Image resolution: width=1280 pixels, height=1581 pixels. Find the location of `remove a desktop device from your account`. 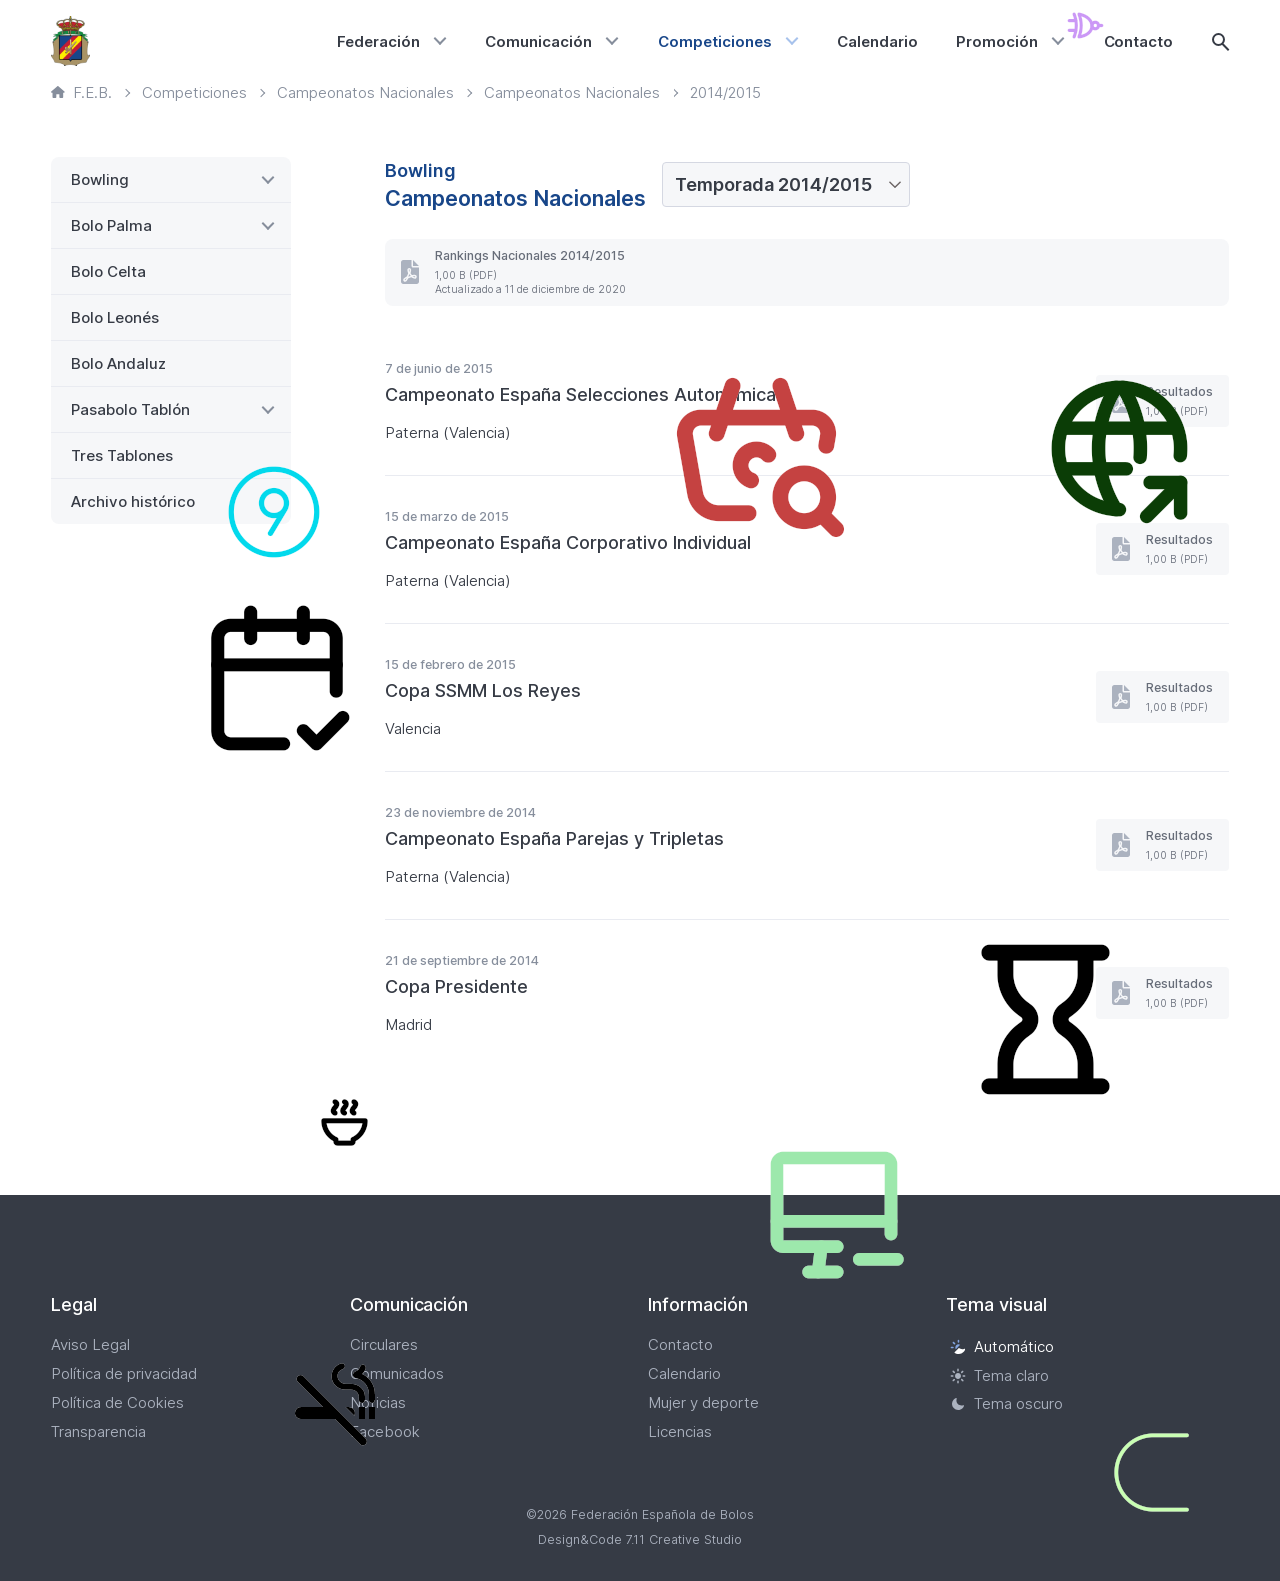

remove a desktop device from your account is located at coordinates (834, 1215).